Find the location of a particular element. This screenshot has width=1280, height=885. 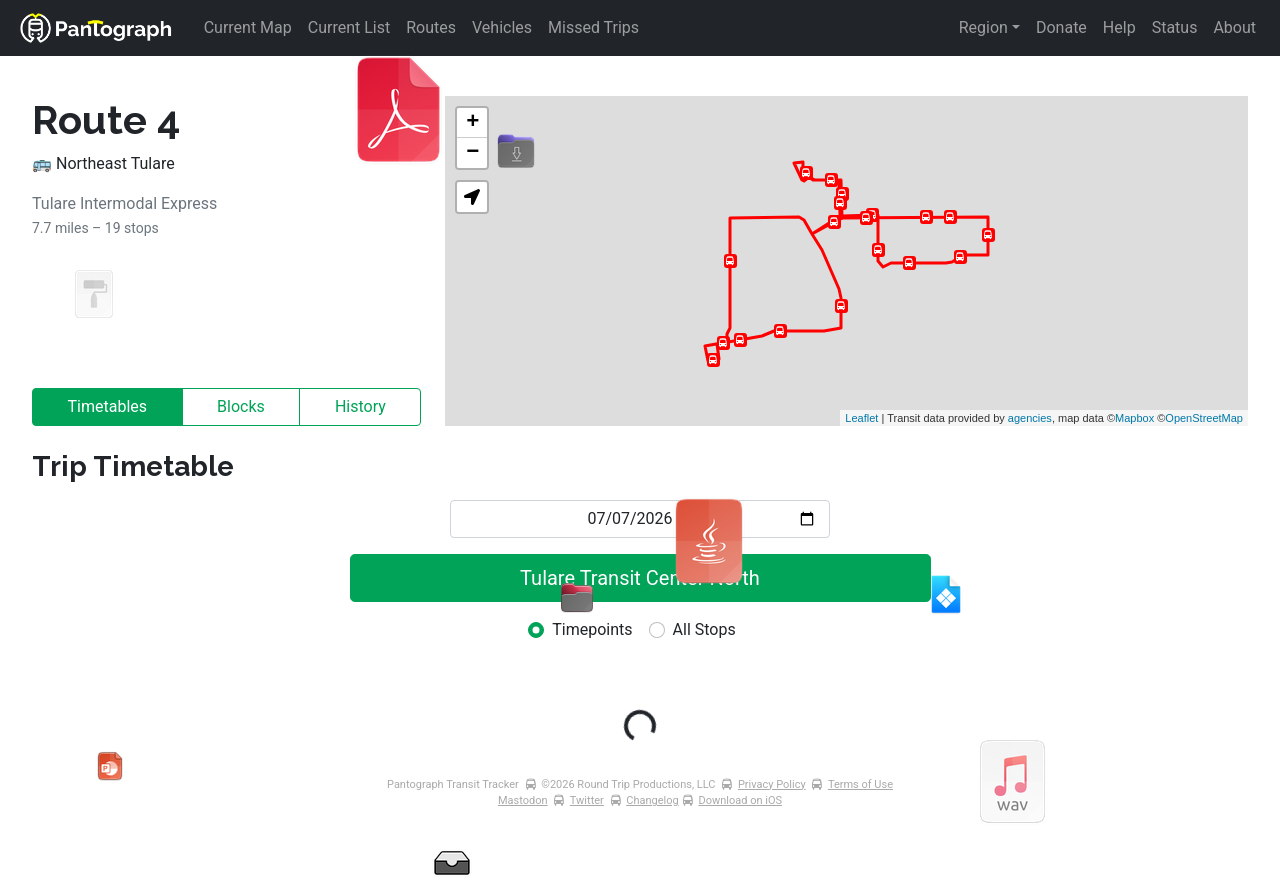

a wav audio file is located at coordinates (1012, 781).